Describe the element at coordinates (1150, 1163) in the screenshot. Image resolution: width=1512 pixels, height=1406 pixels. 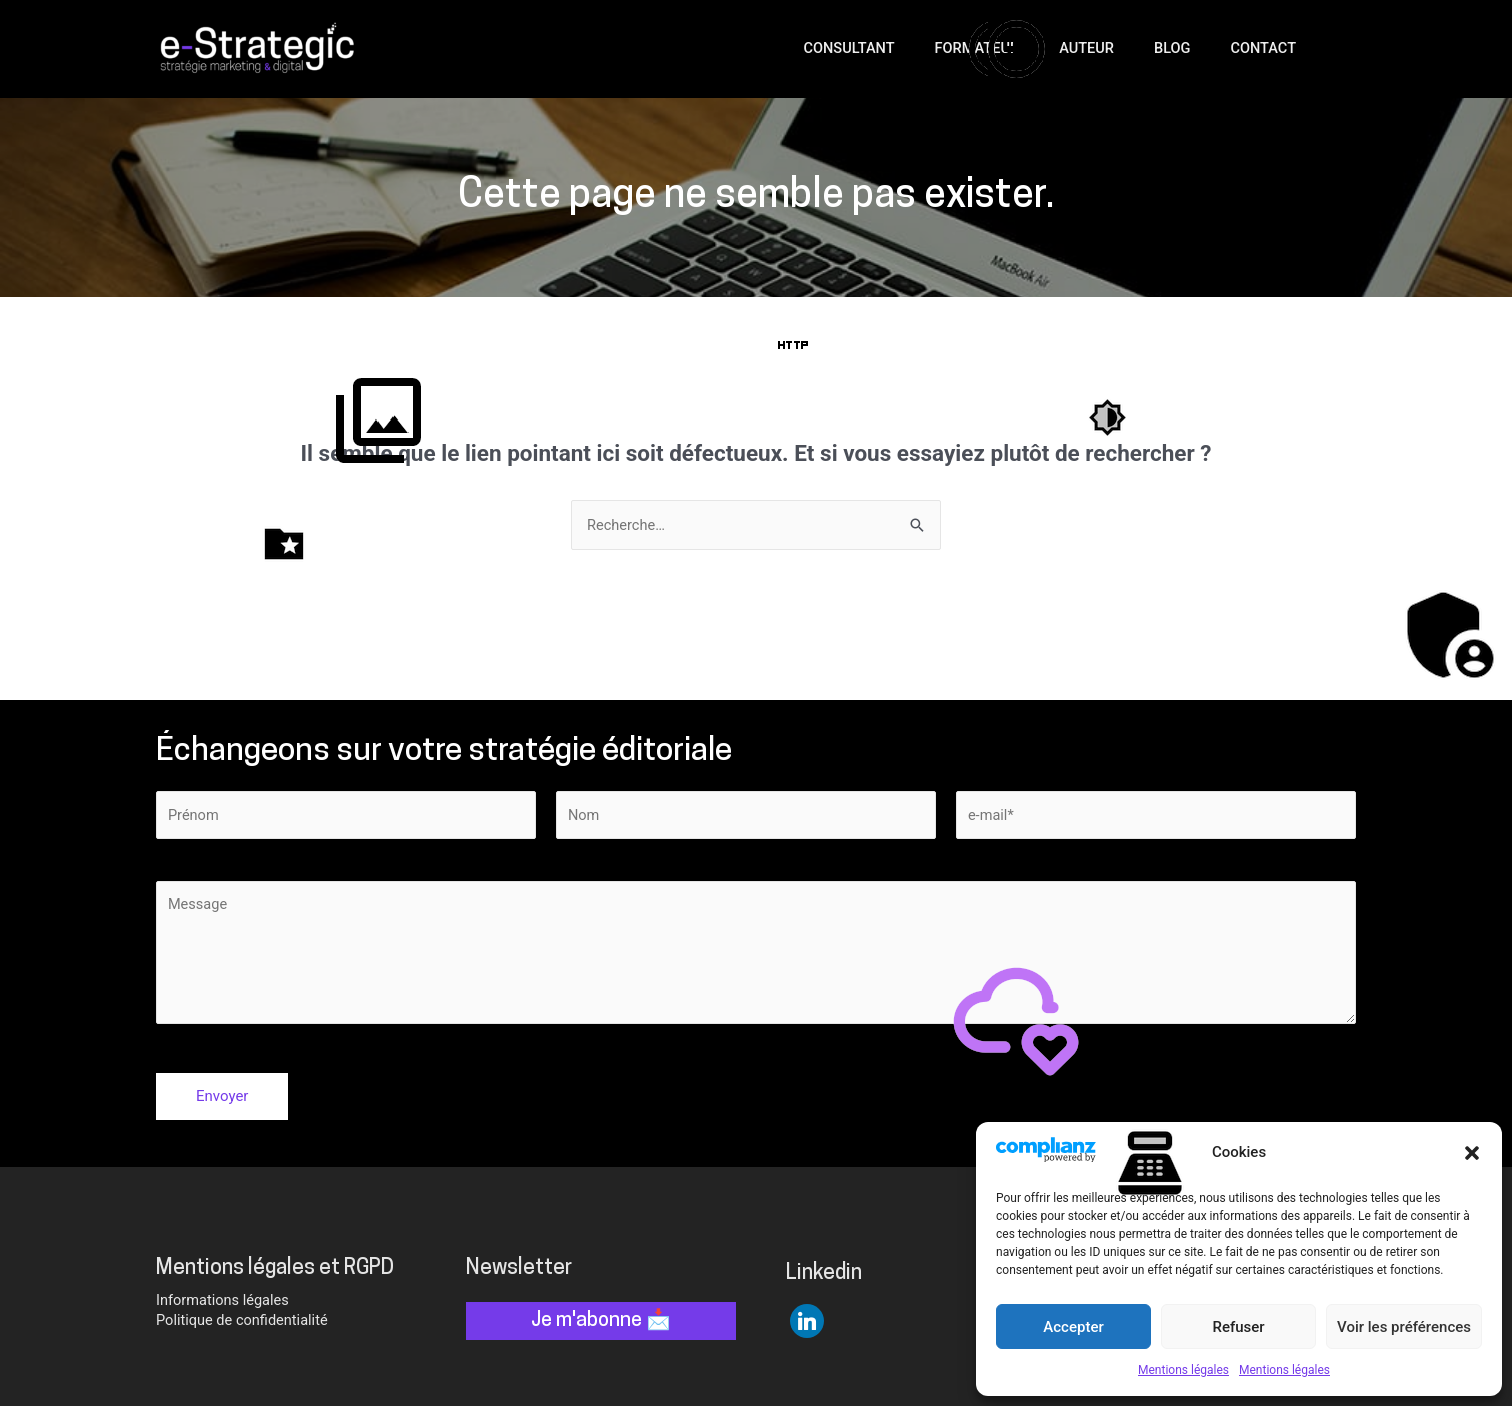
I see `access point of sale terminal` at that location.